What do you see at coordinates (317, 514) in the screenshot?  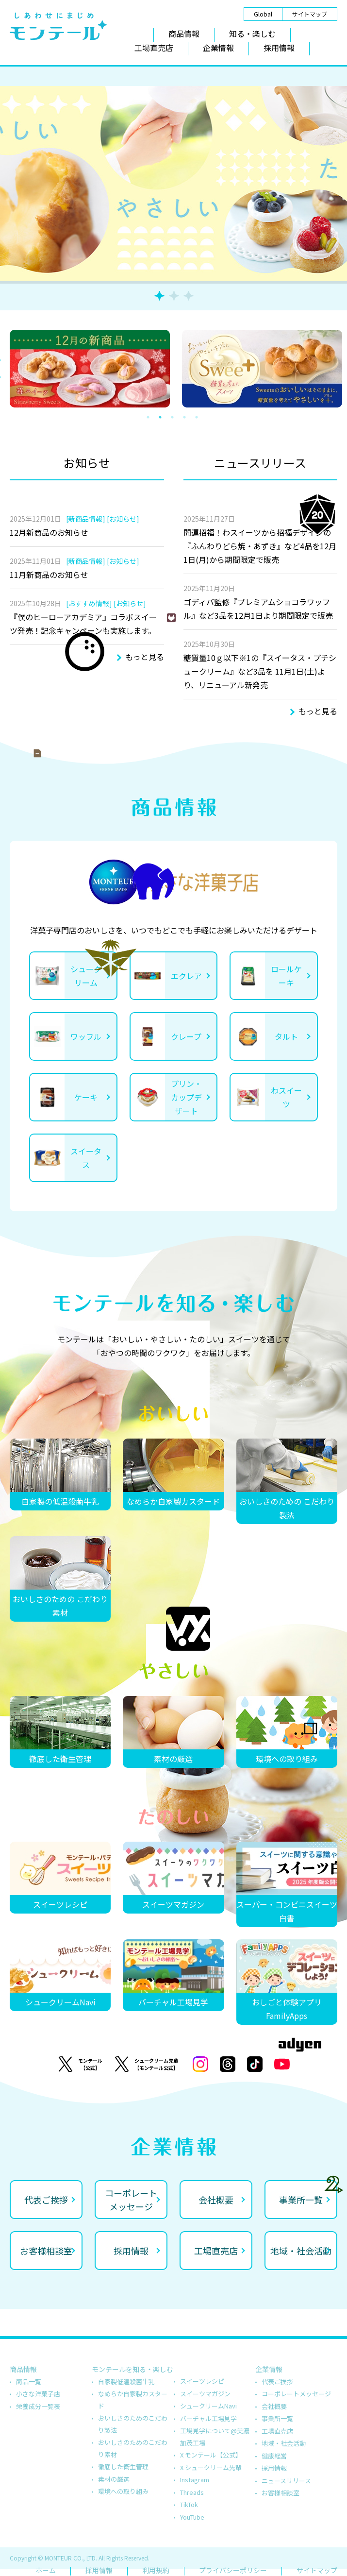 I see `open Roll20 virtual tabletop platform` at bounding box center [317, 514].